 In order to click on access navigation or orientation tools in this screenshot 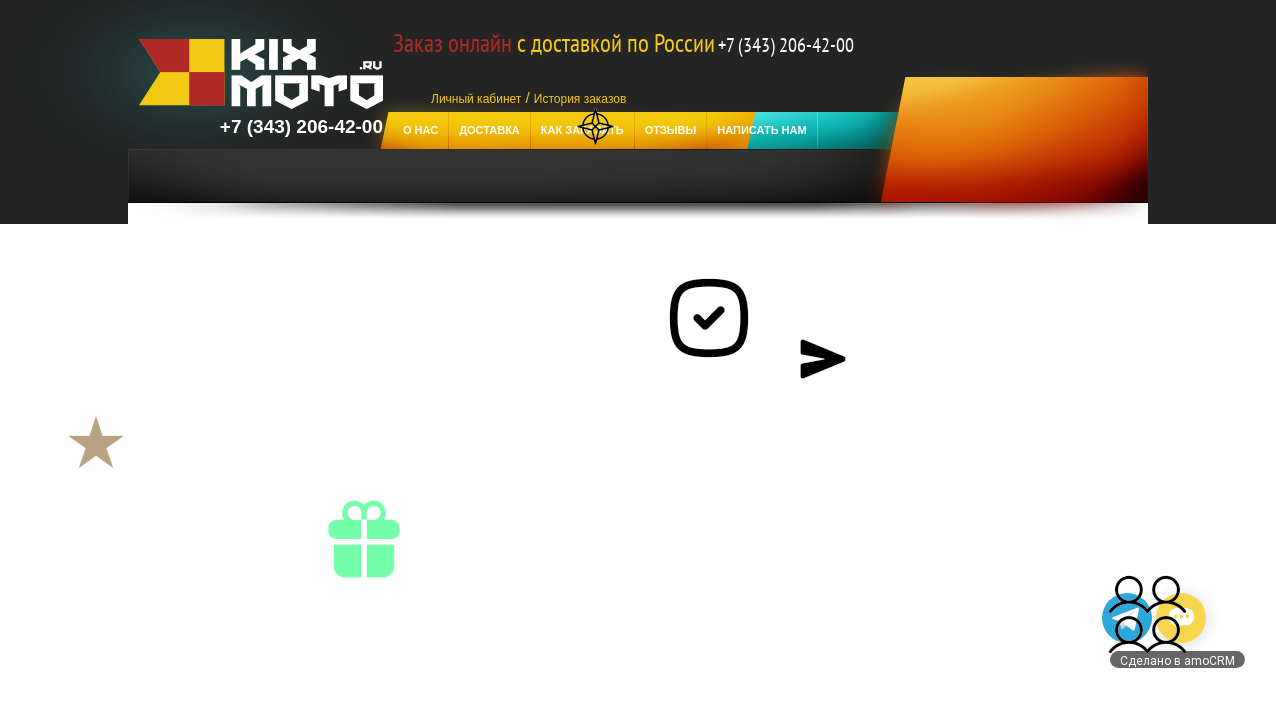, I will do `click(595, 126)`.